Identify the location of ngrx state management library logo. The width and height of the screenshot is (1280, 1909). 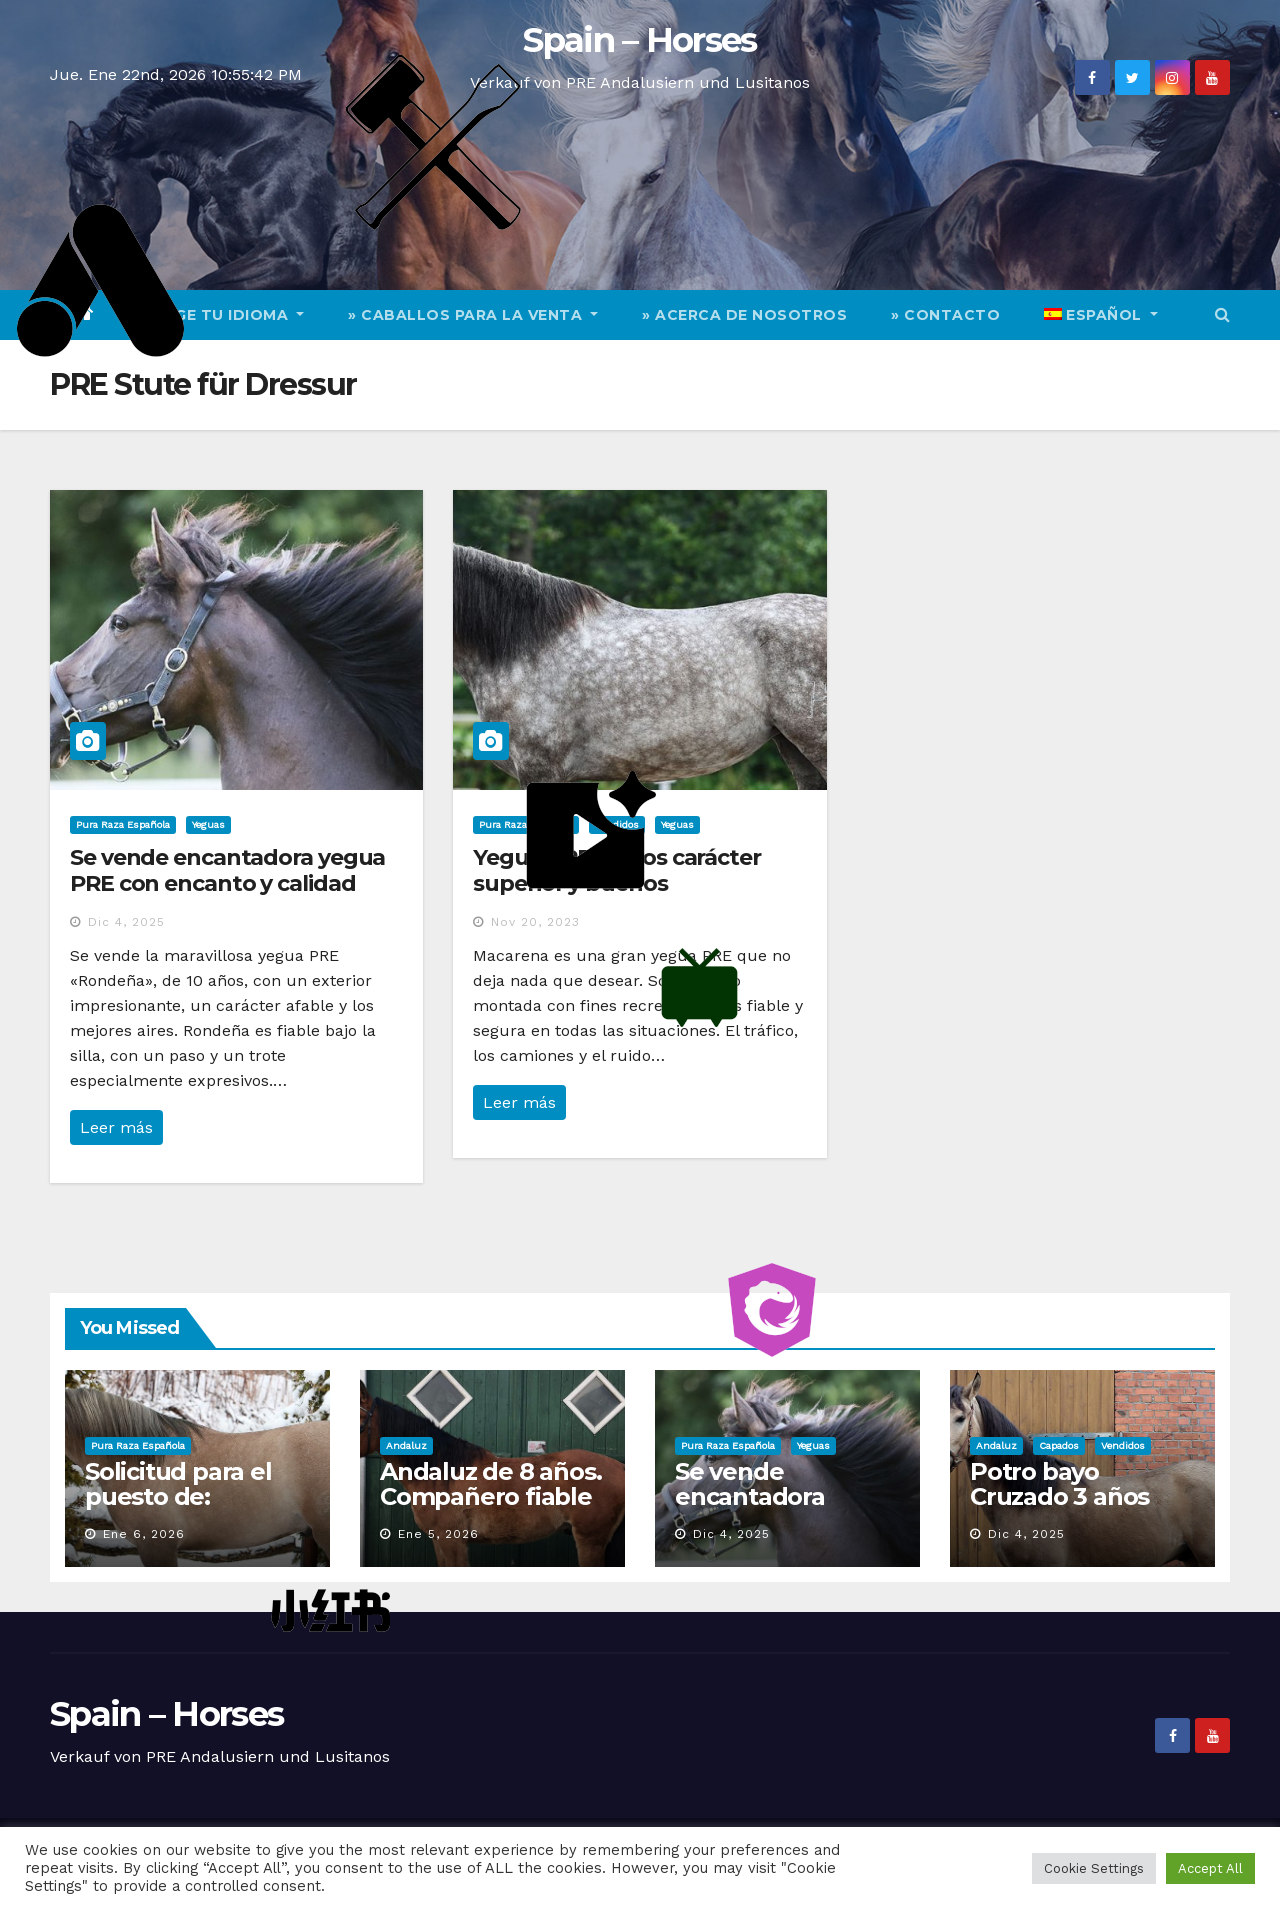
(772, 1310).